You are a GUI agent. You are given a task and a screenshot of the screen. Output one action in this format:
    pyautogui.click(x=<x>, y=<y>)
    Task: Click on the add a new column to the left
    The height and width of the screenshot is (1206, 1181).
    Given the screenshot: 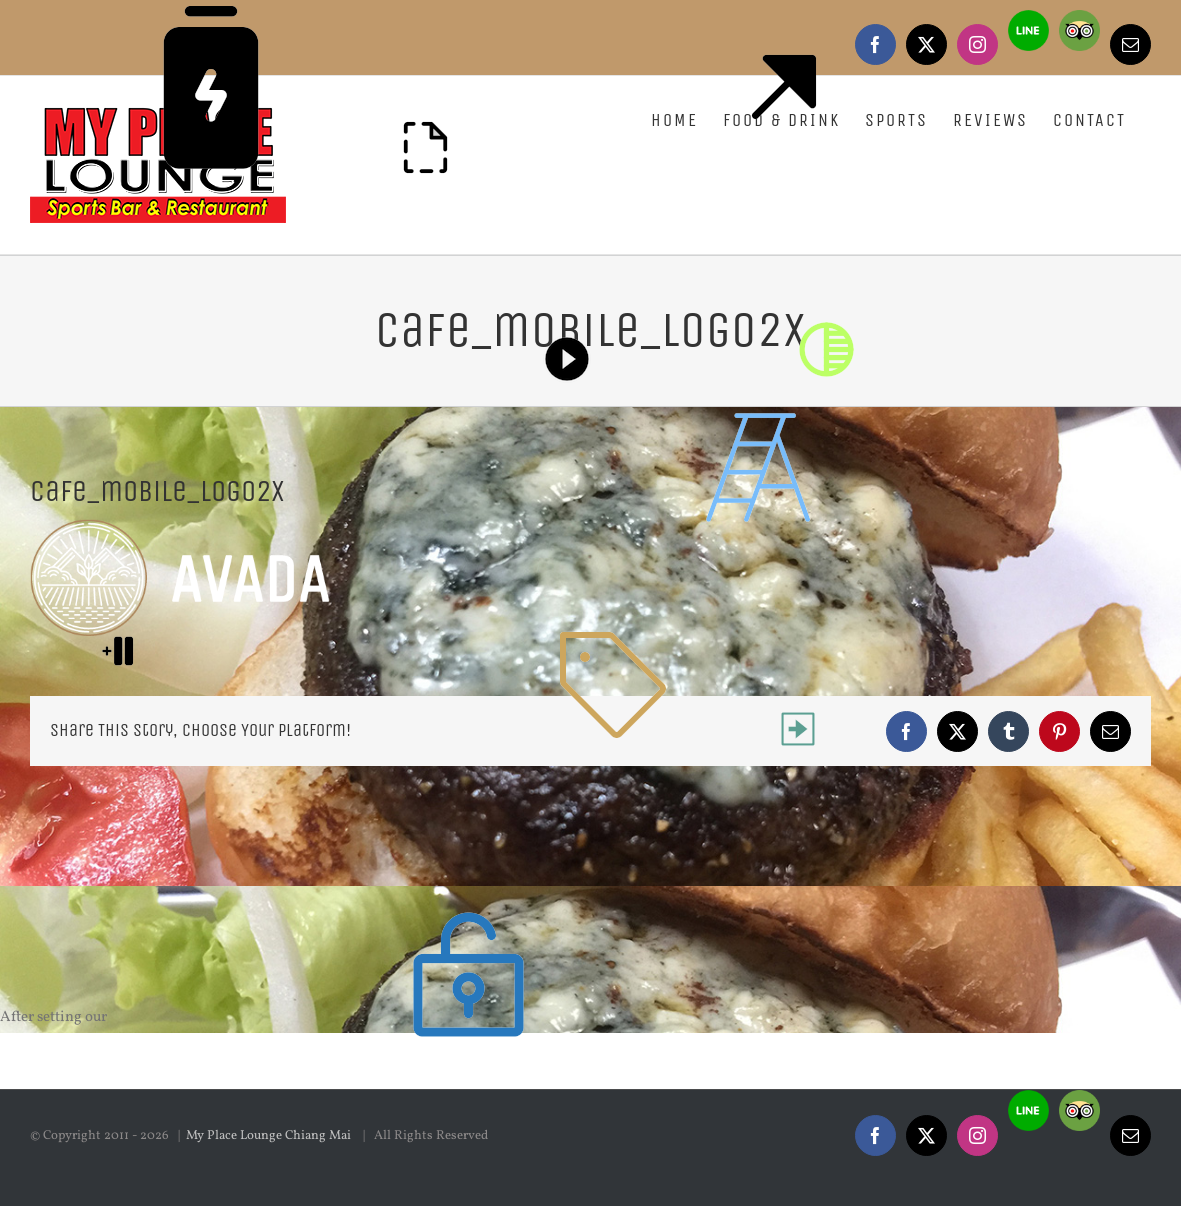 What is the action you would take?
    pyautogui.click(x=120, y=651)
    